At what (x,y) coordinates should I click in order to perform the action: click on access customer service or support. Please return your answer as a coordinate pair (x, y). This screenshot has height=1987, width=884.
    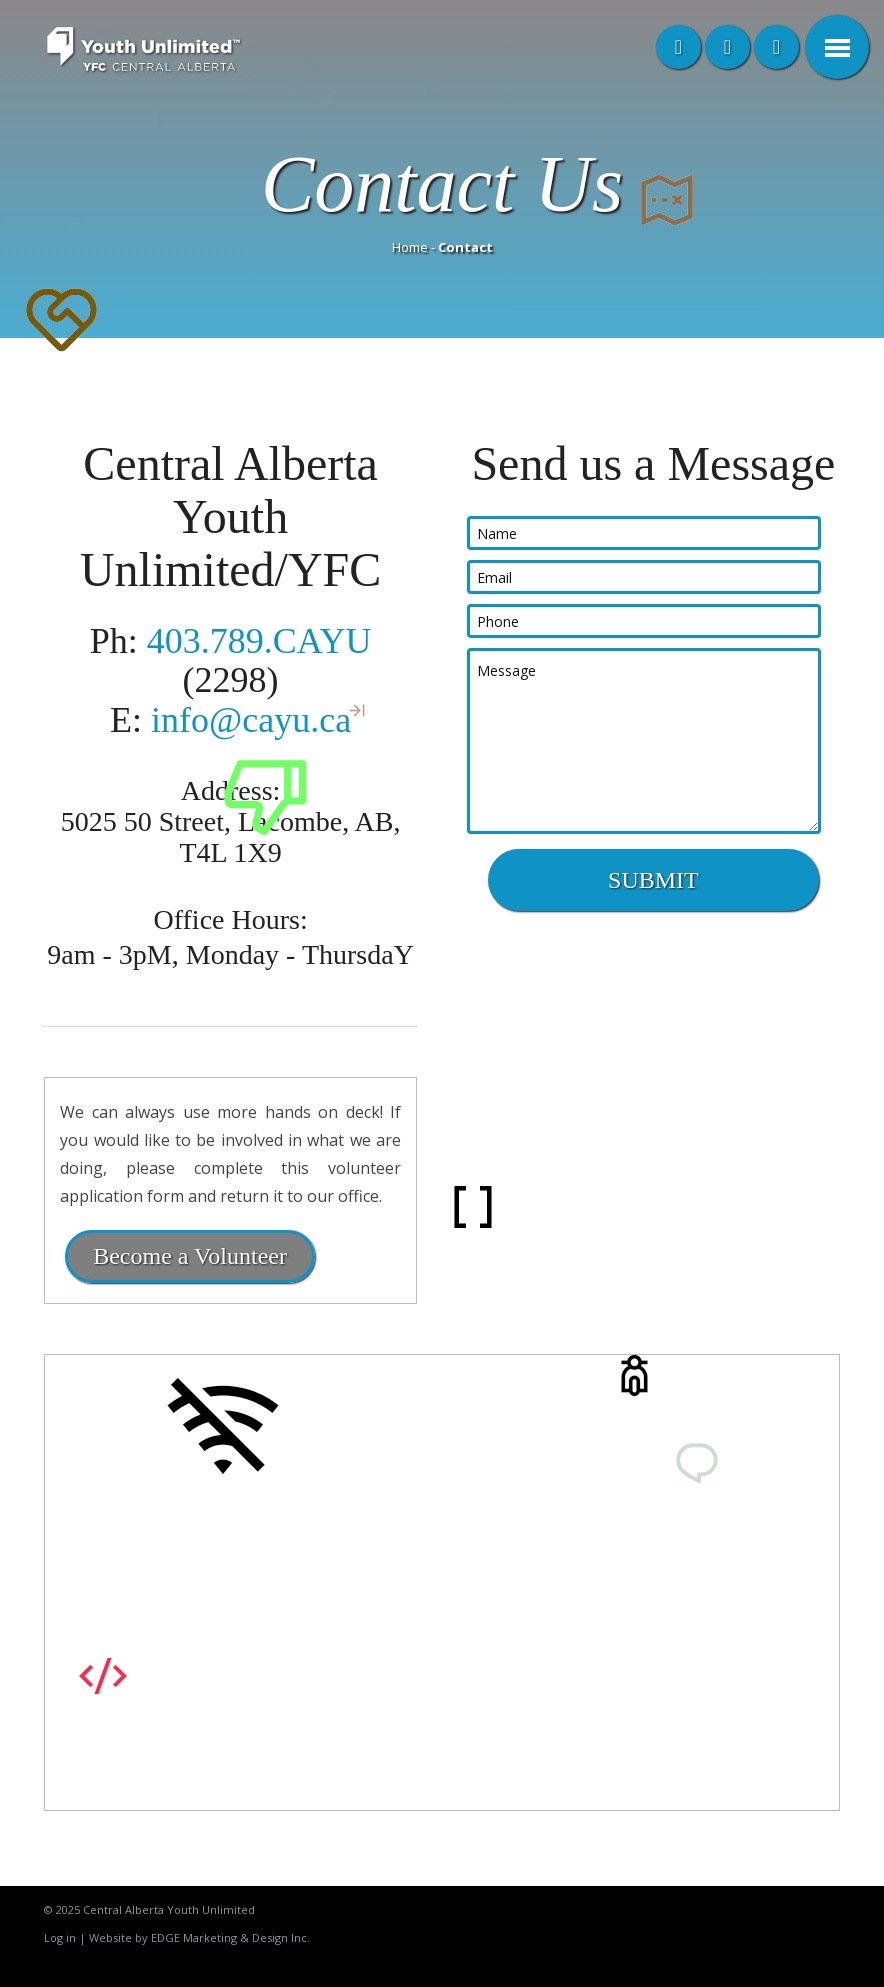
    Looking at the image, I should click on (61, 319).